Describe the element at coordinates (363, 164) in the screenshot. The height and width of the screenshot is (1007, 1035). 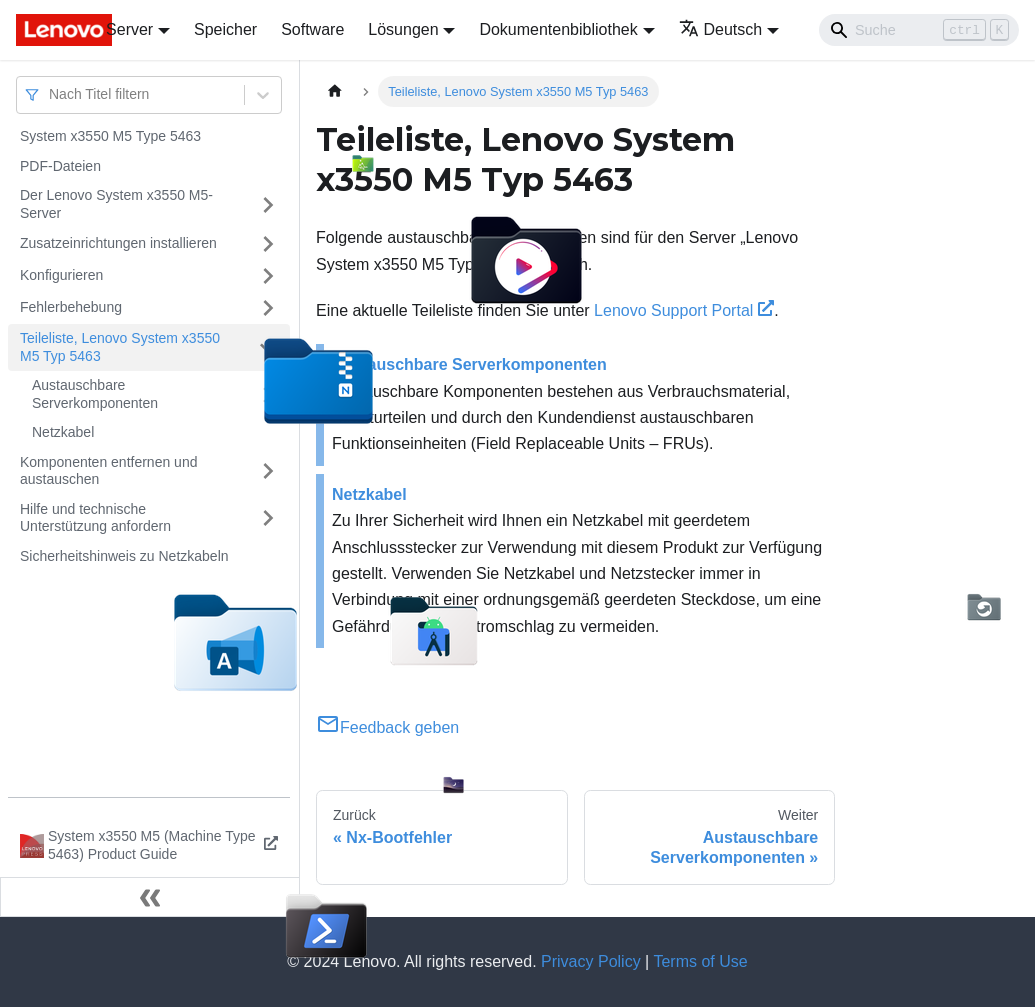
I see `open GameJolt folder` at that location.